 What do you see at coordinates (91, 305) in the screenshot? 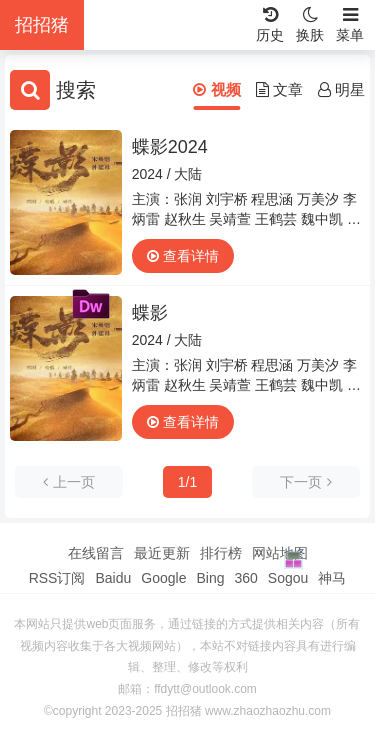
I see `folder containing adobe dreamweaver project files` at bounding box center [91, 305].